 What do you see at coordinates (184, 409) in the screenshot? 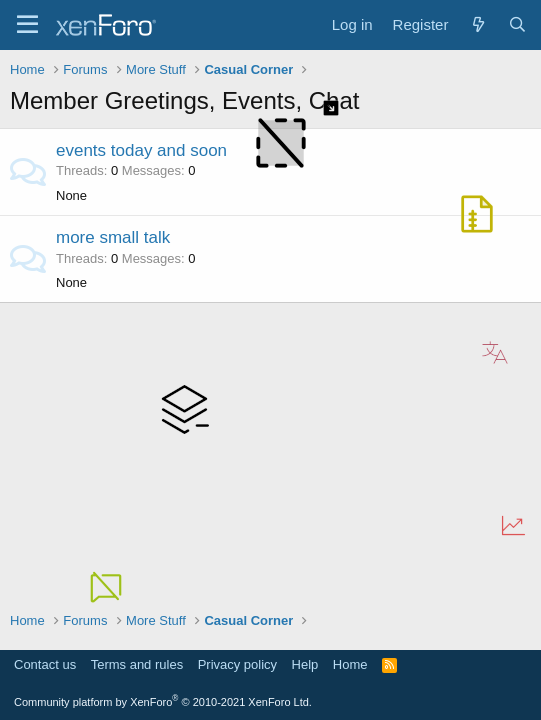
I see `remove a layer from the stack` at bounding box center [184, 409].